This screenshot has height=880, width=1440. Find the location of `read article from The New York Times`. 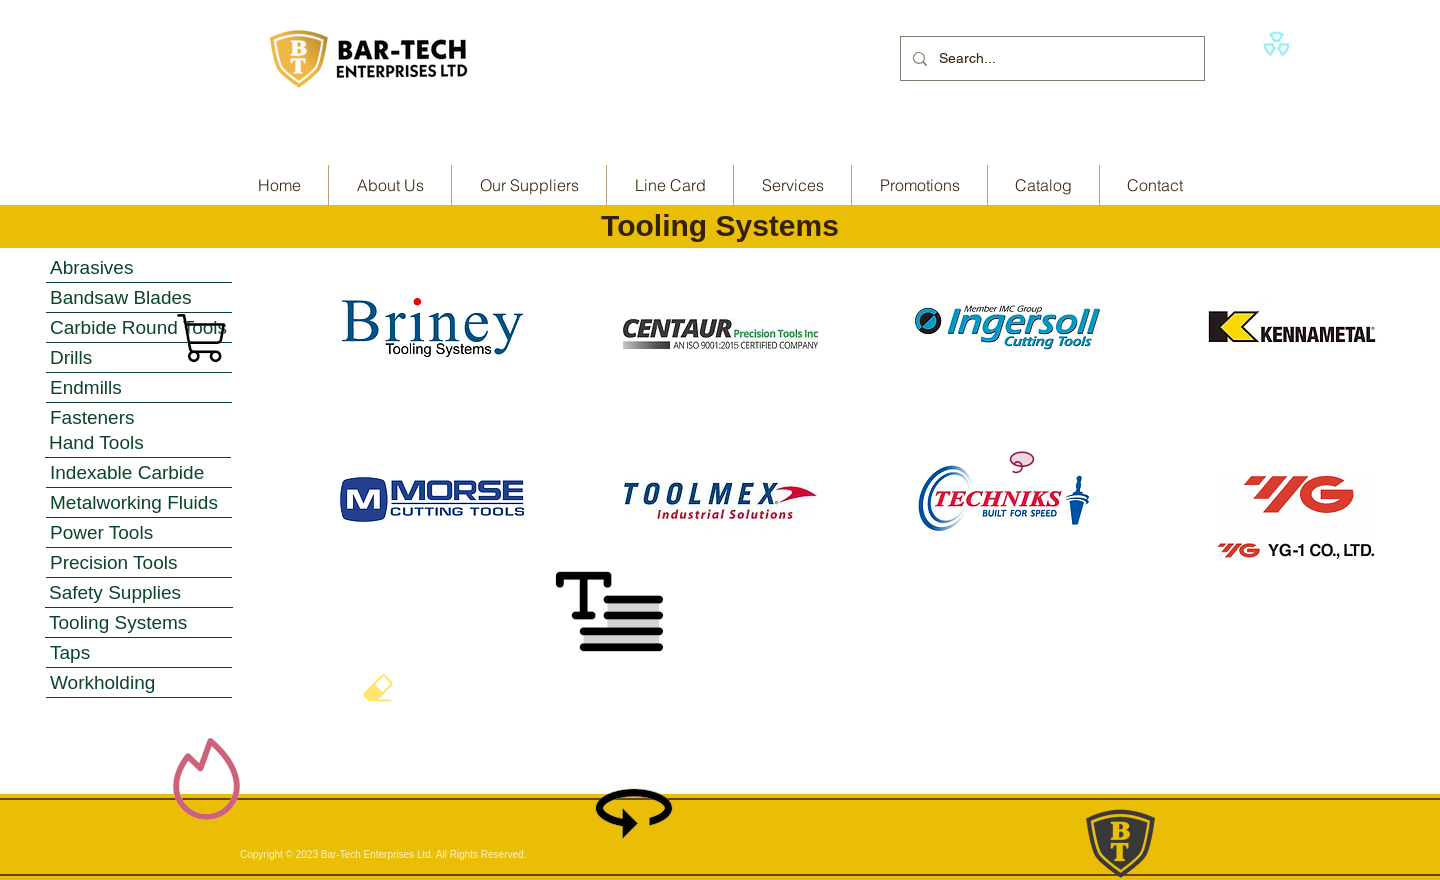

read article from The New York Times is located at coordinates (607, 611).